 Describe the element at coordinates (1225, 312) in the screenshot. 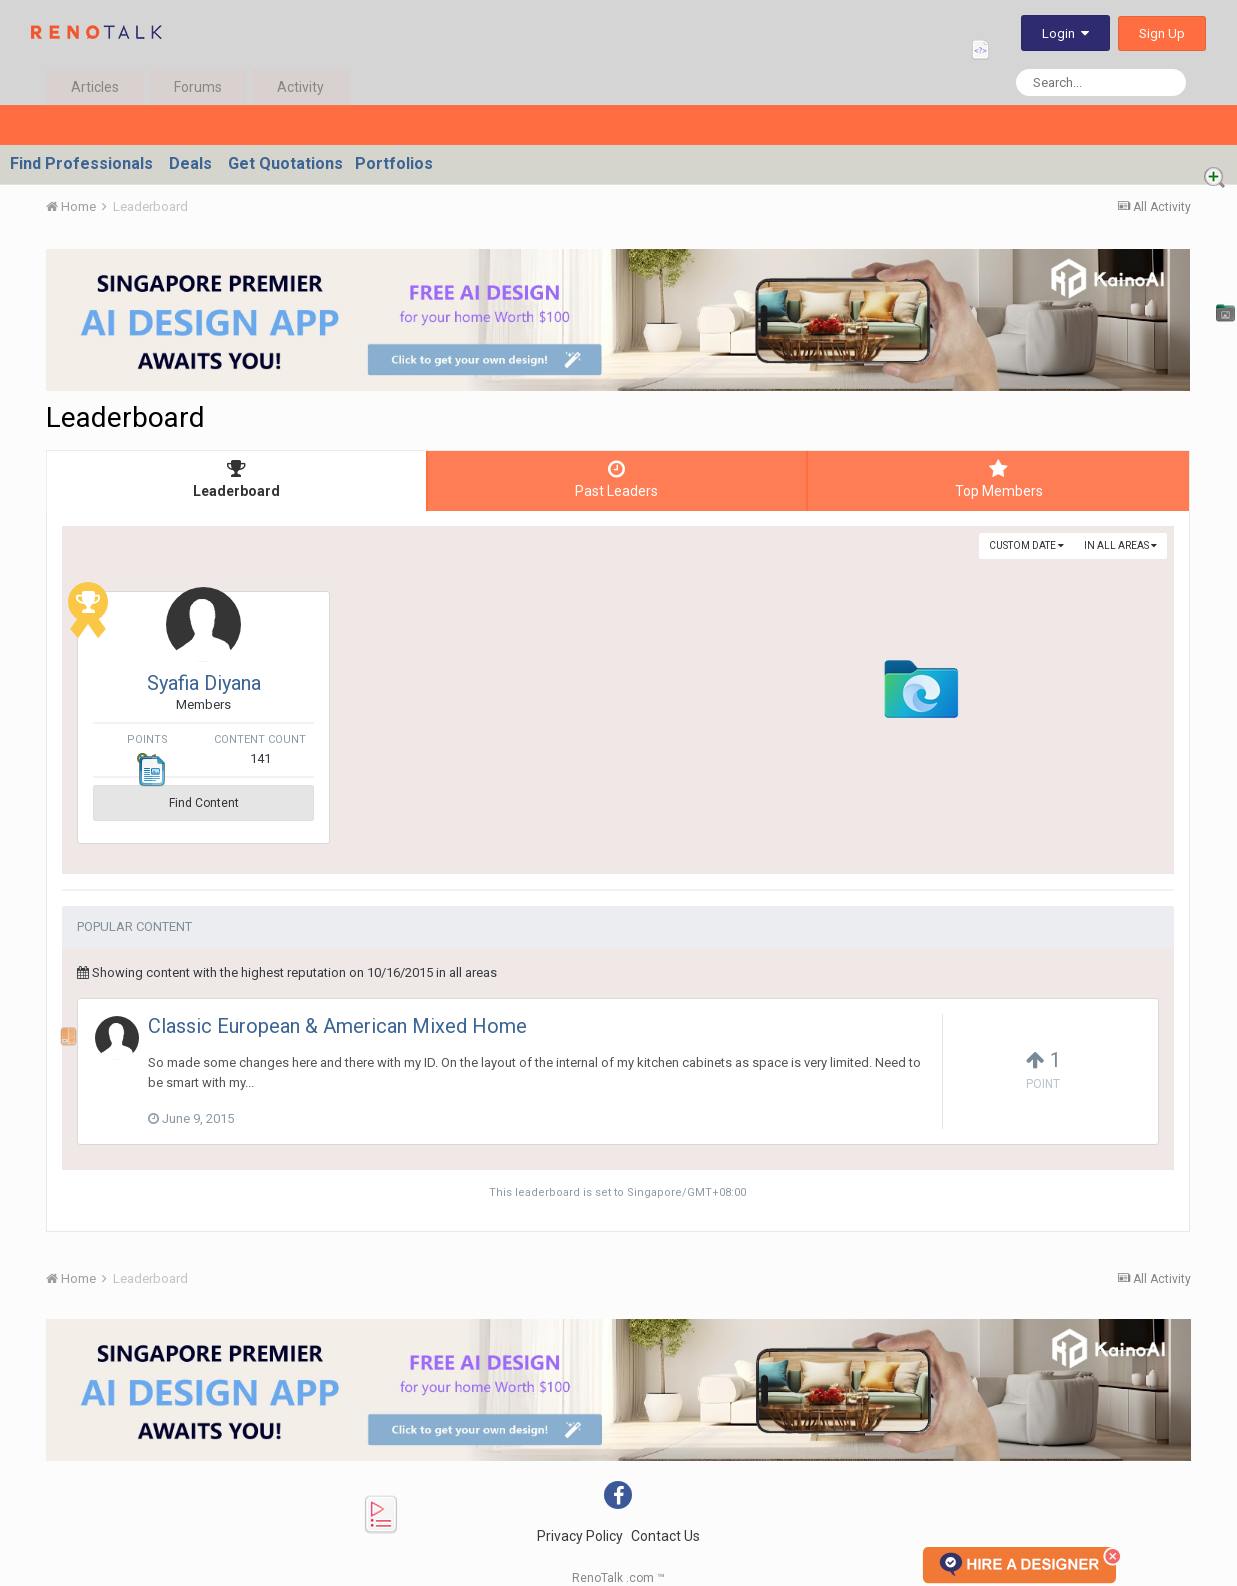

I see `open pictures folder` at that location.